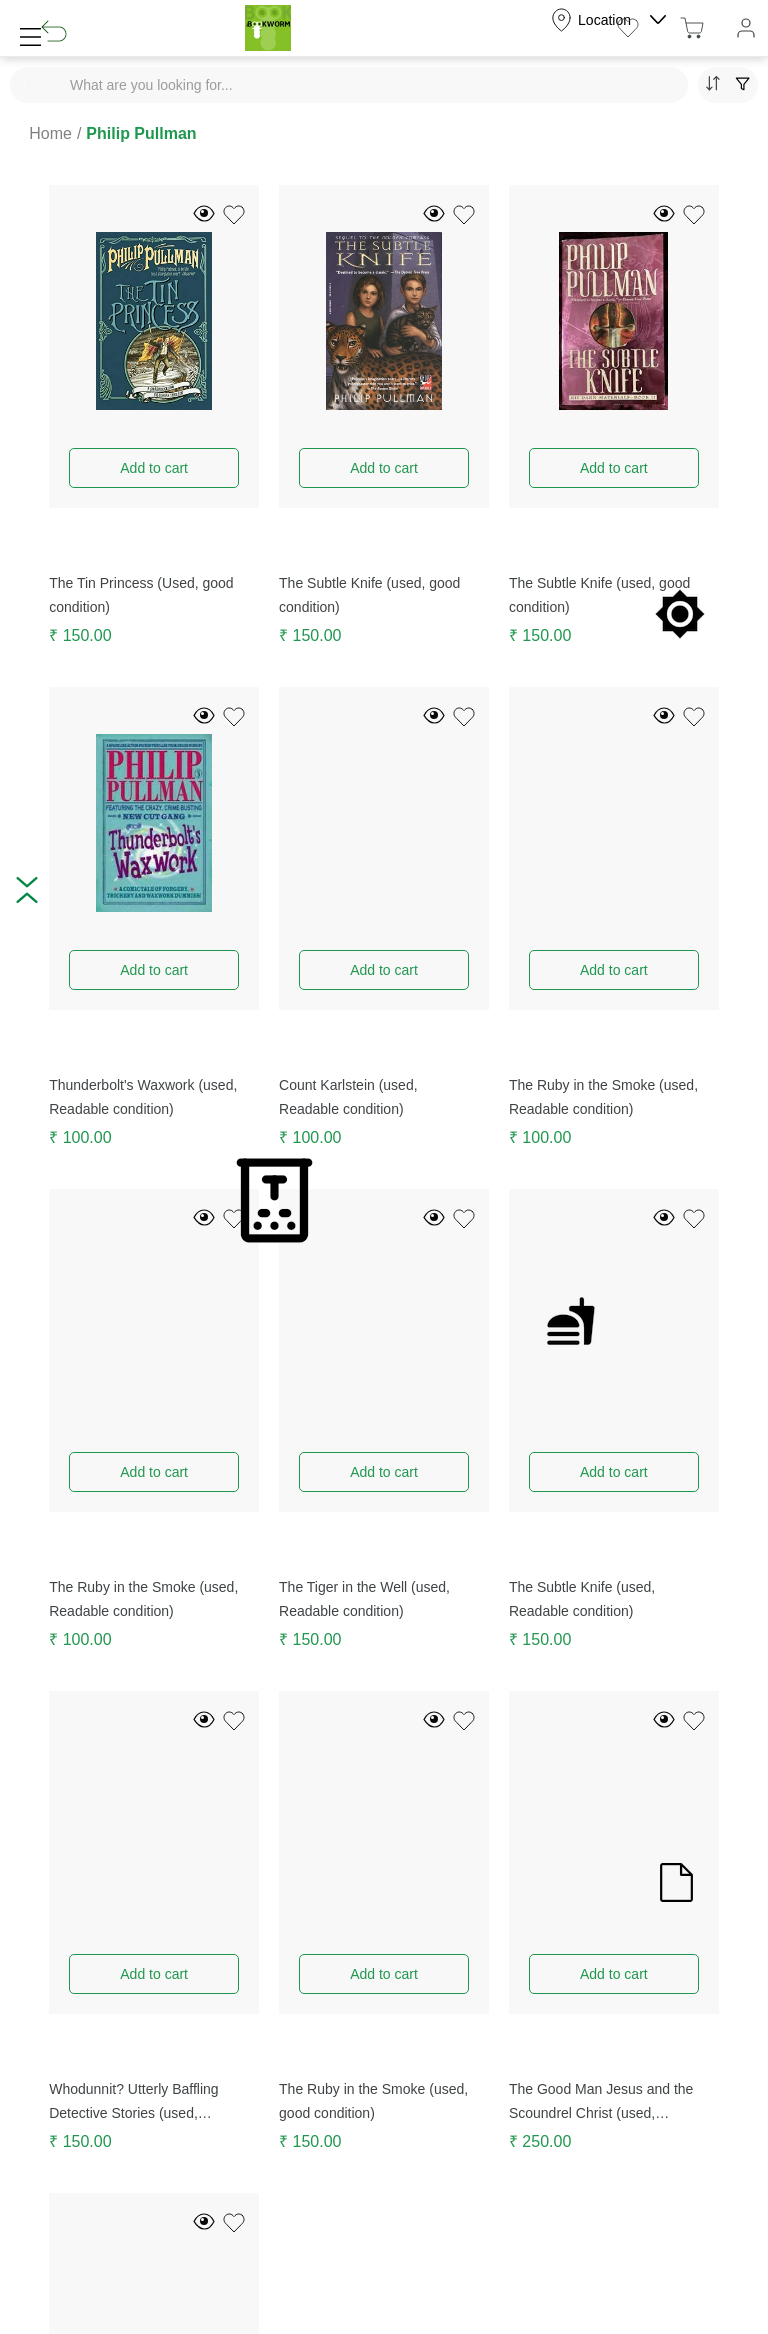 Image resolution: width=768 pixels, height=2334 pixels. Describe the element at coordinates (274, 1200) in the screenshot. I see `view data table or spreadsheet` at that location.